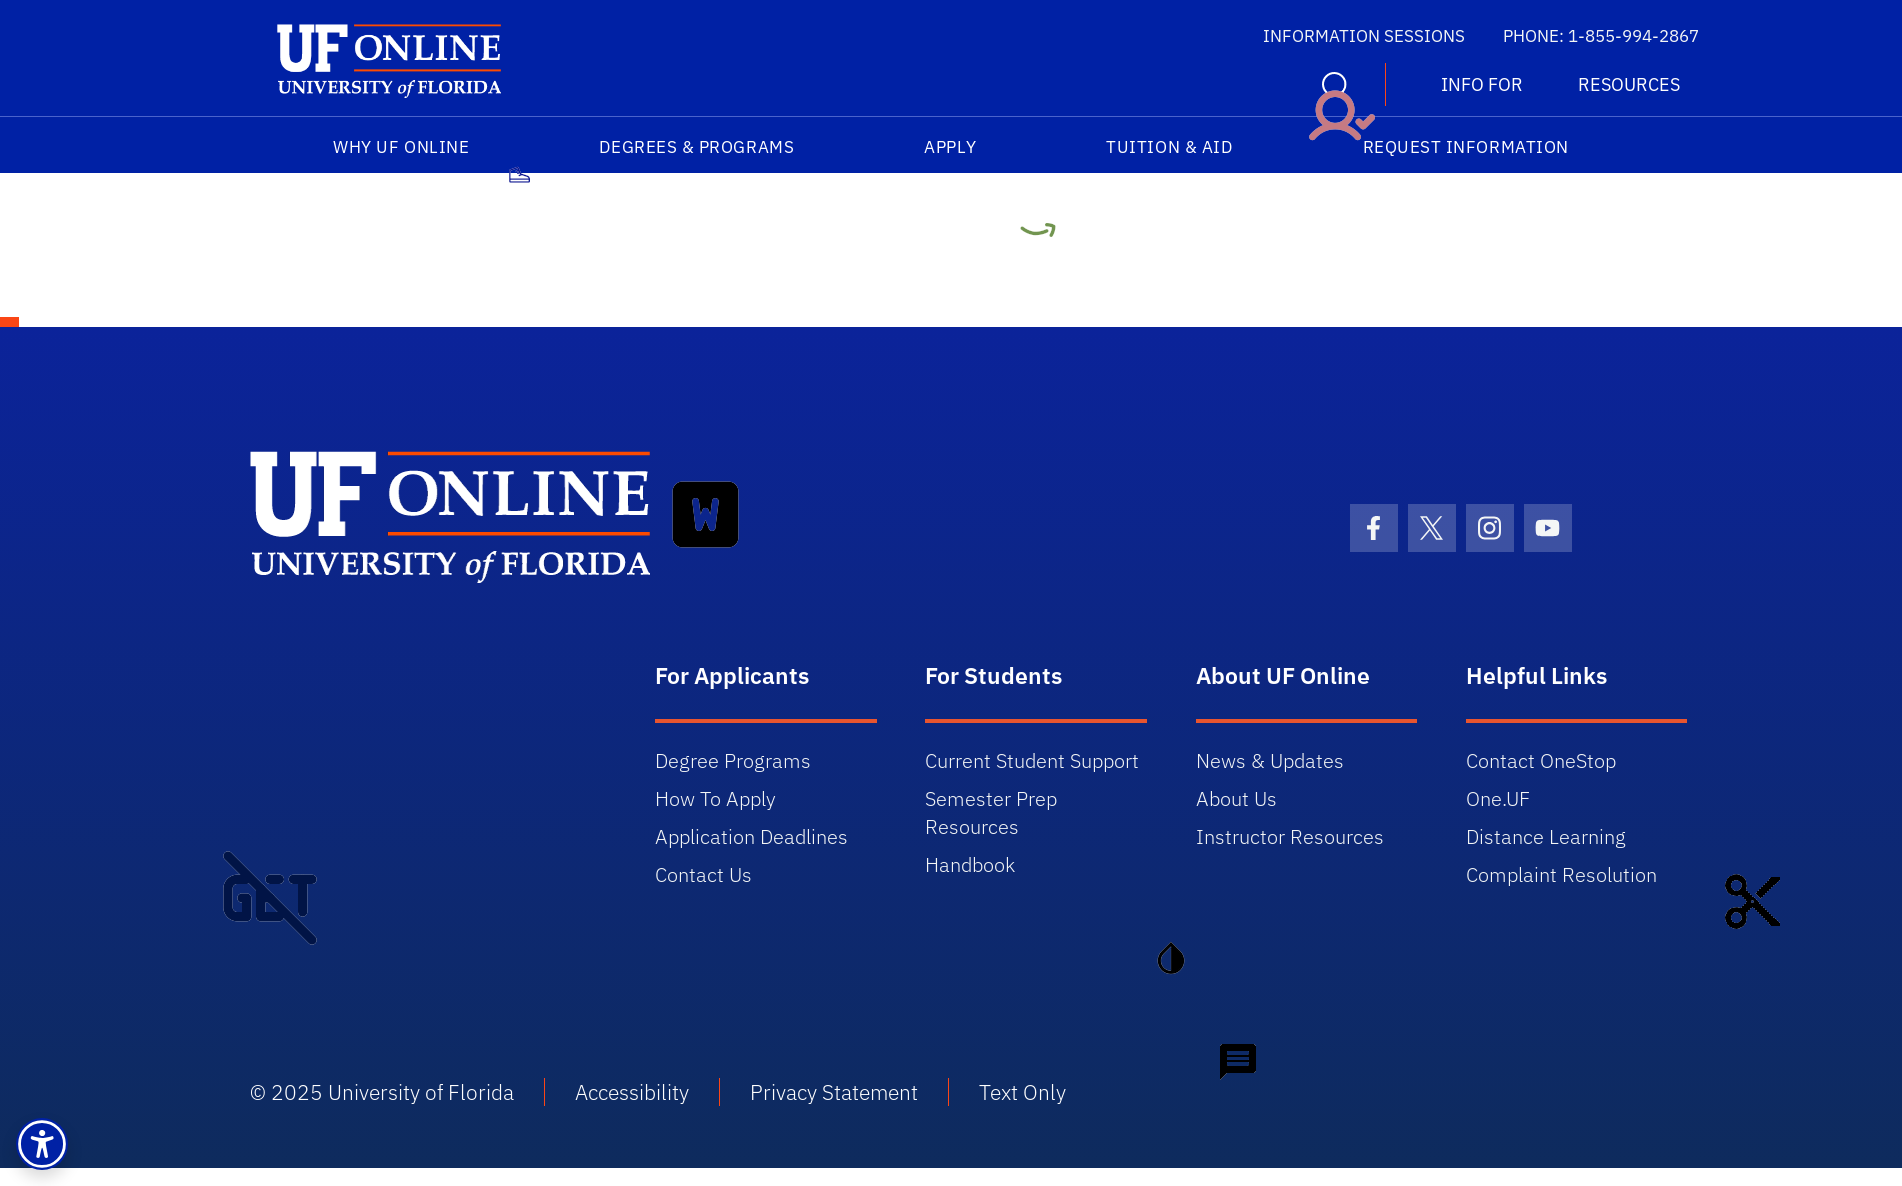 The height and width of the screenshot is (1186, 1902). Describe the element at coordinates (1038, 230) in the screenshot. I see `visit amazon website or app` at that location.